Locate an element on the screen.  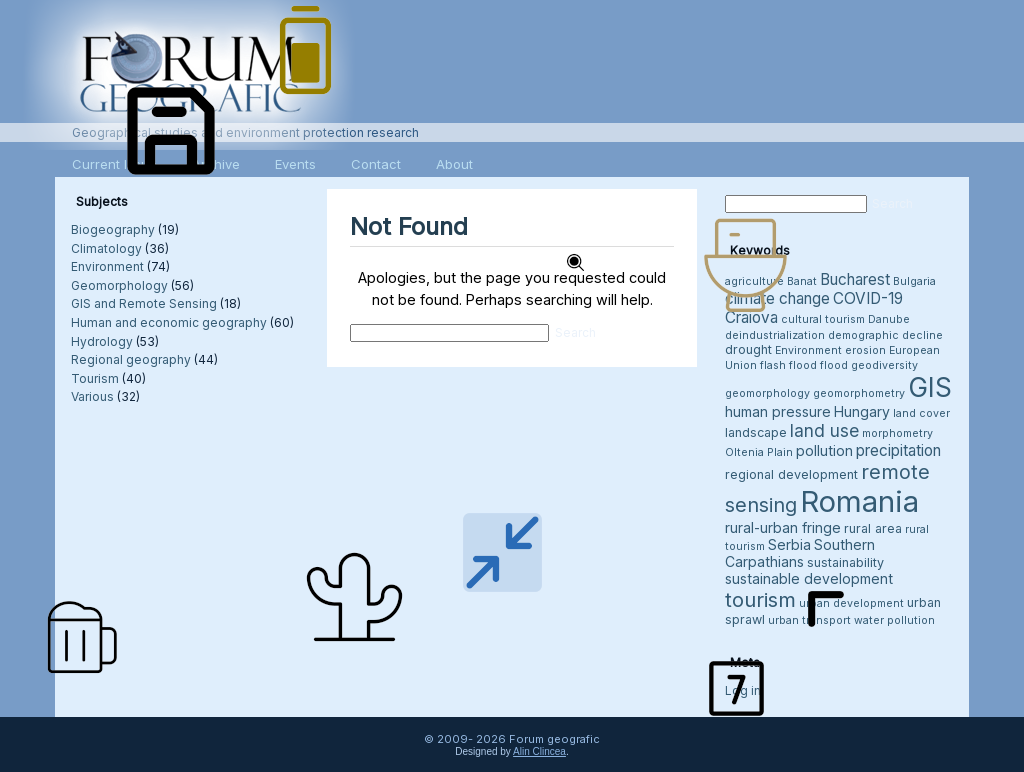
search for content or items is located at coordinates (575, 262).